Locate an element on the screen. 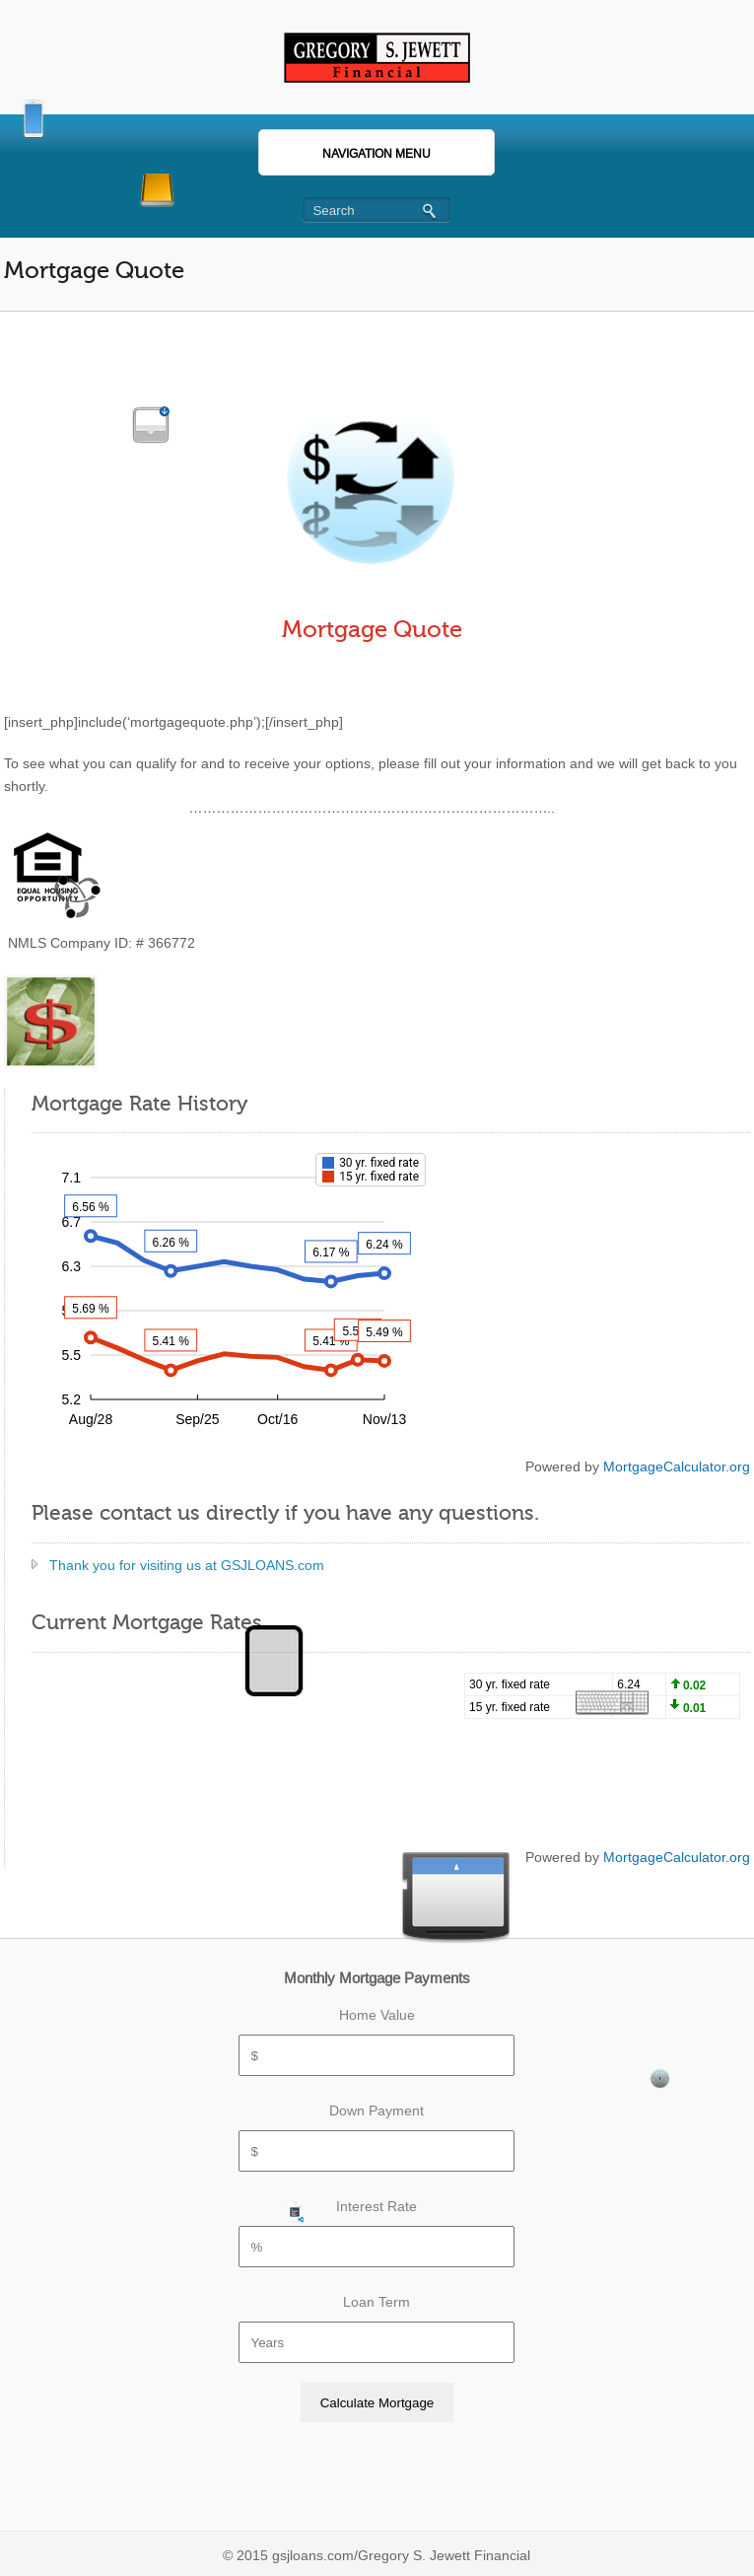  open adobe xd application is located at coordinates (455, 1896).